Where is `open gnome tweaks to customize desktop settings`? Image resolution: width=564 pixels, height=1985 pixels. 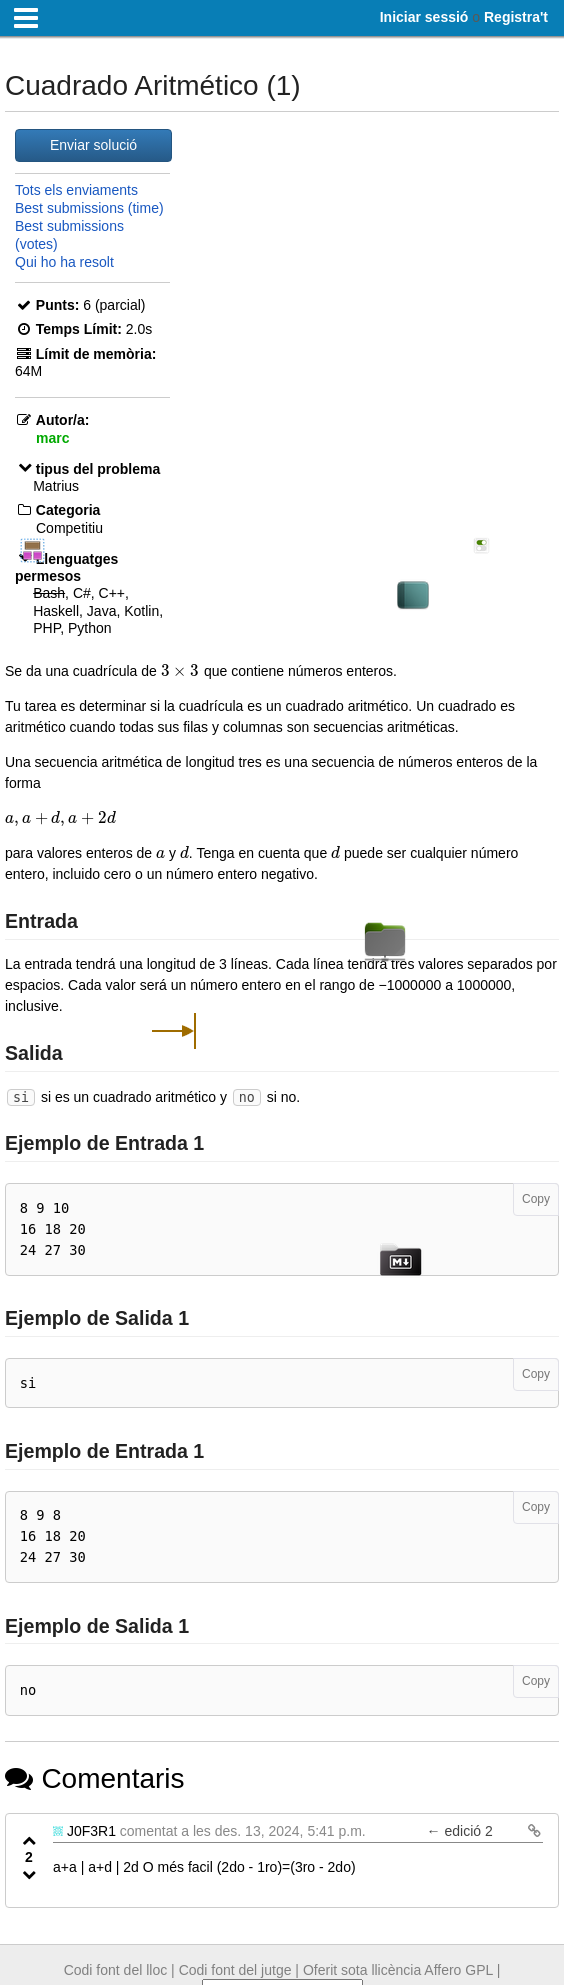
open gnome tweaks to customize desktop settings is located at coordinates (481, 545).